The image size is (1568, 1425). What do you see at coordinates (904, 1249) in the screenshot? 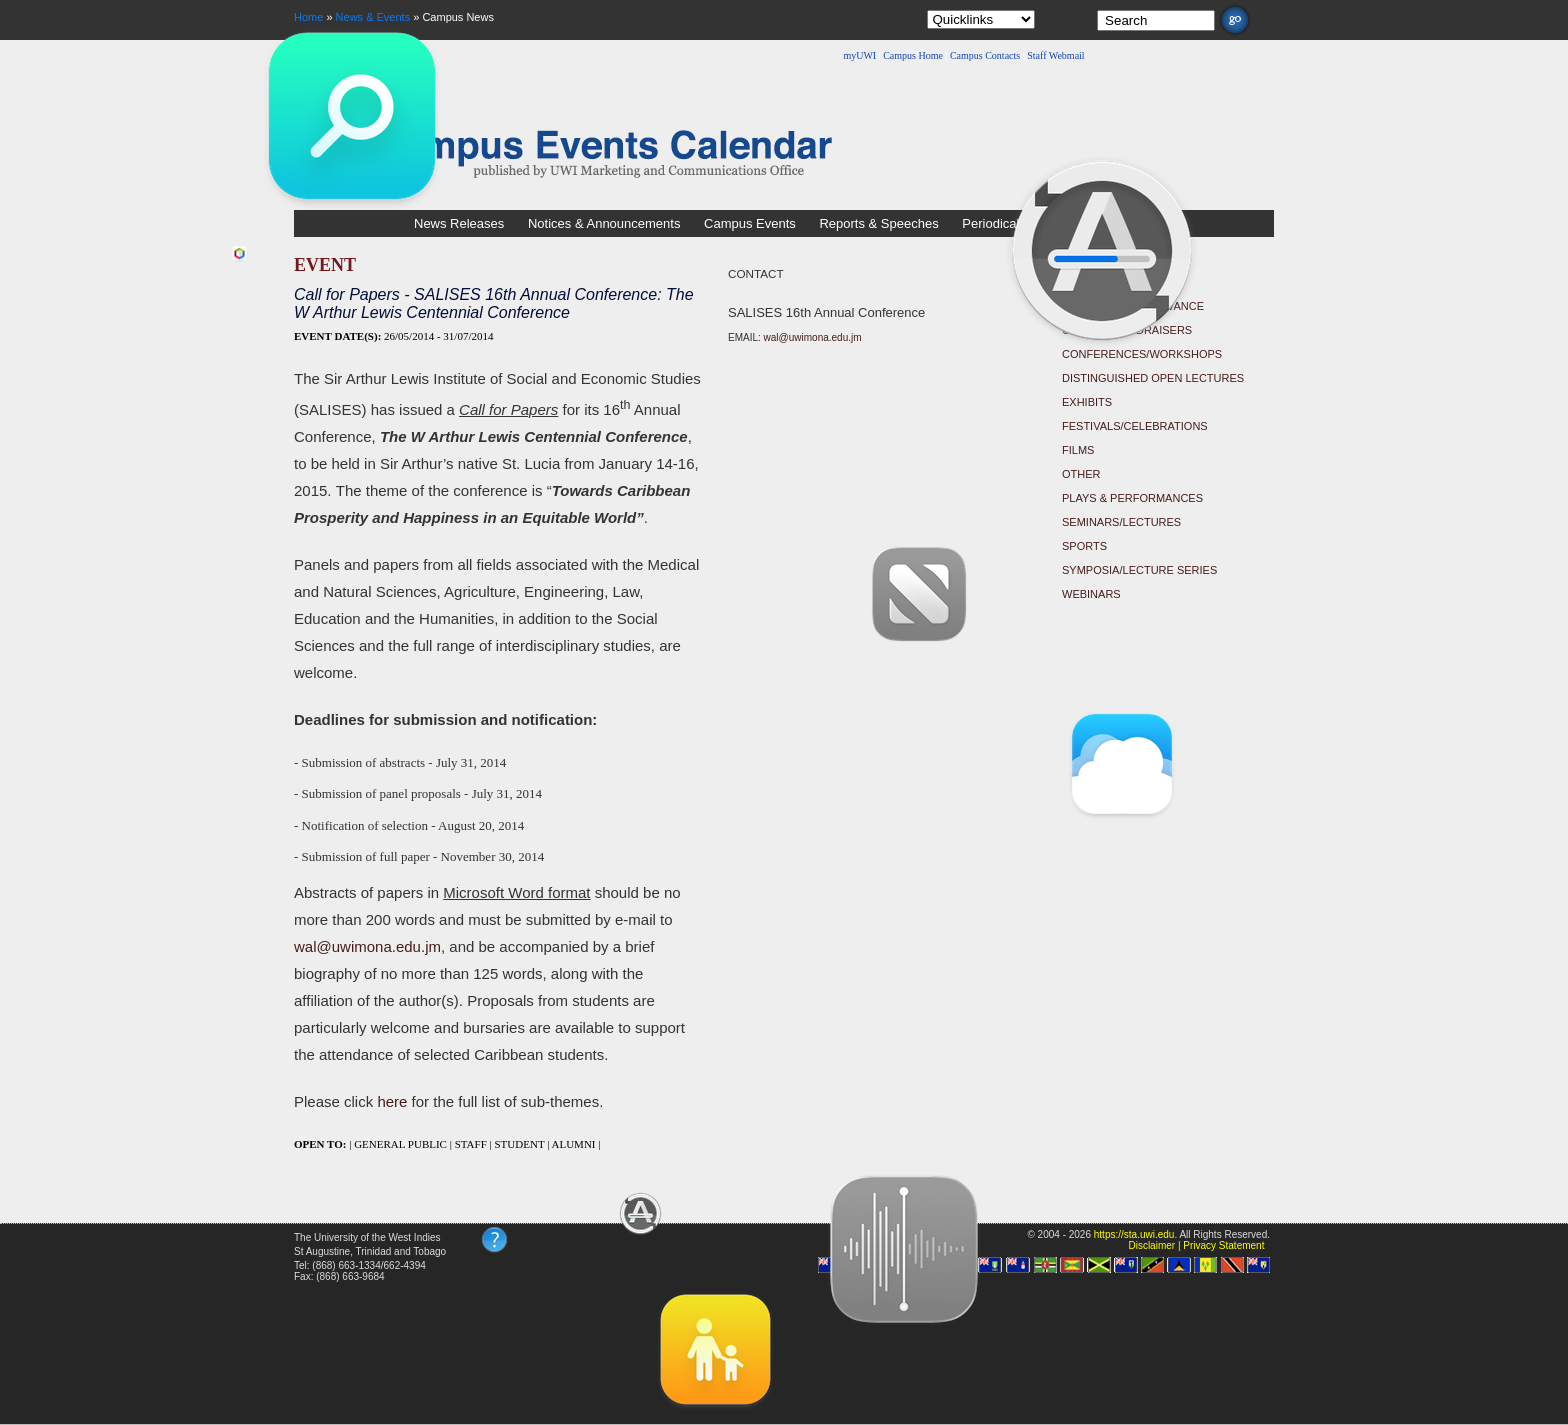
I see `open the voice memos app to record or play audio` at bounding box center [904, 1249].